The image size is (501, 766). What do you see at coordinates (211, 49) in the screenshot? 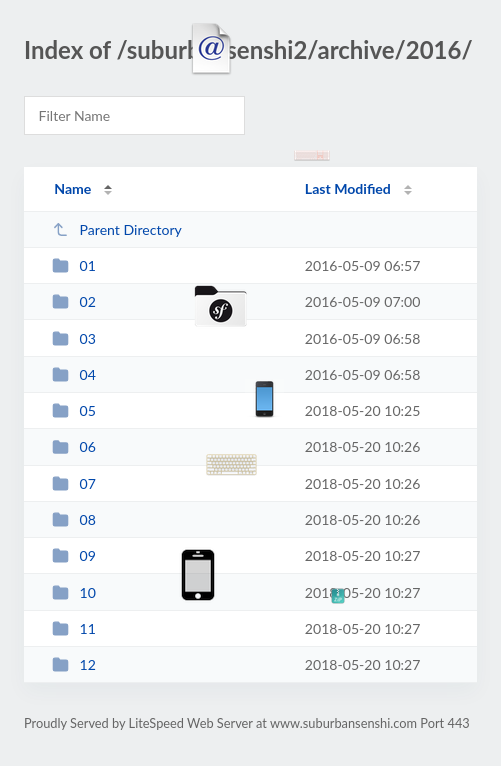
I see `access your saved web bookmarks` at bounding box center [211, 49].